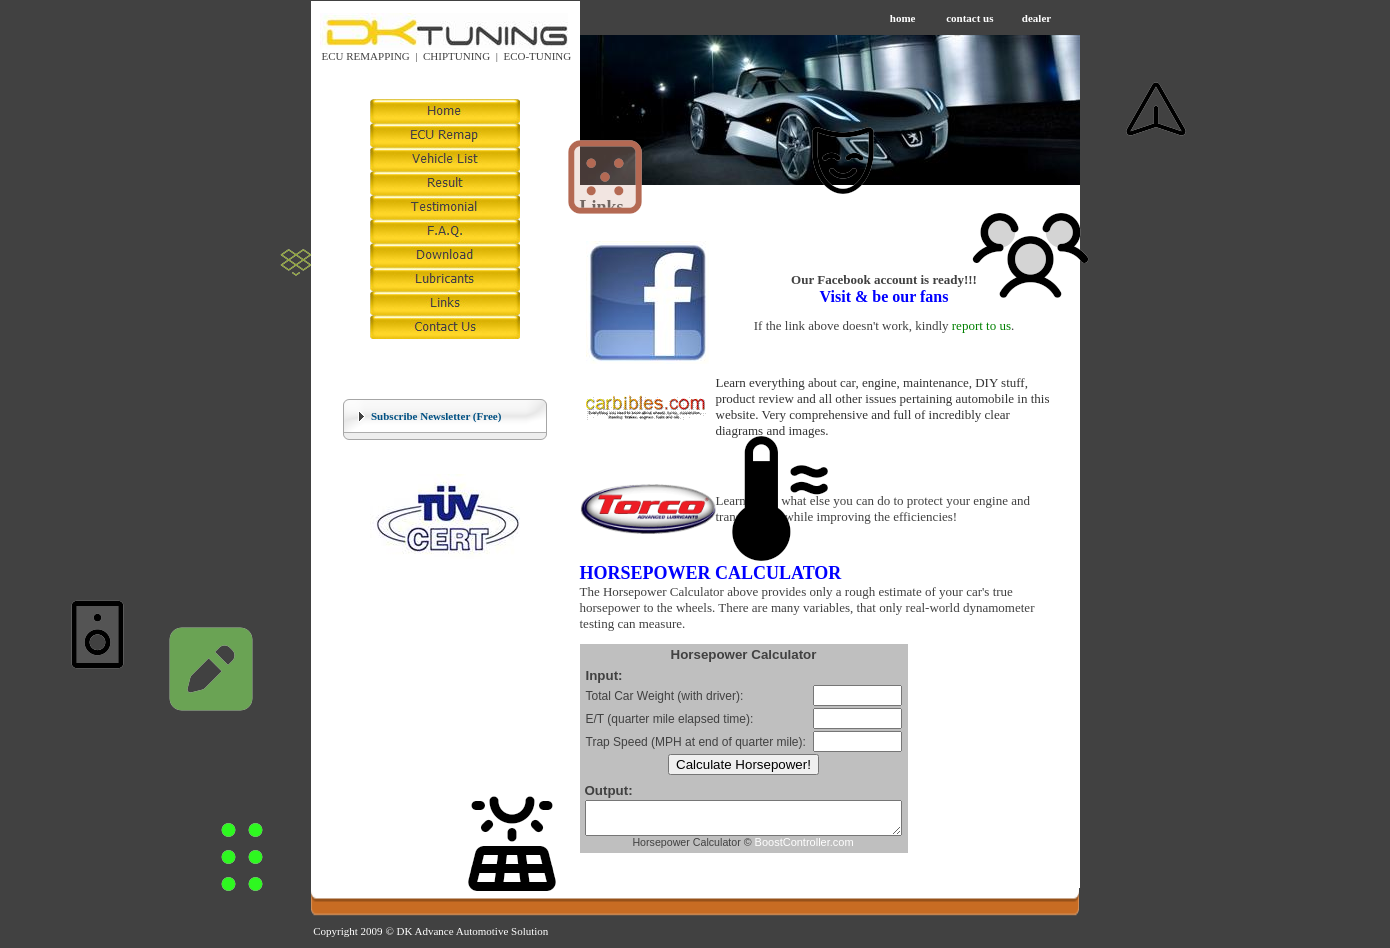 The height and width of the screenshot is (948, 1390). What do you see at coordinates (296, 261) in the screenshot?
I see `access dropbox cloud storage` at bounding box center [296, 261].